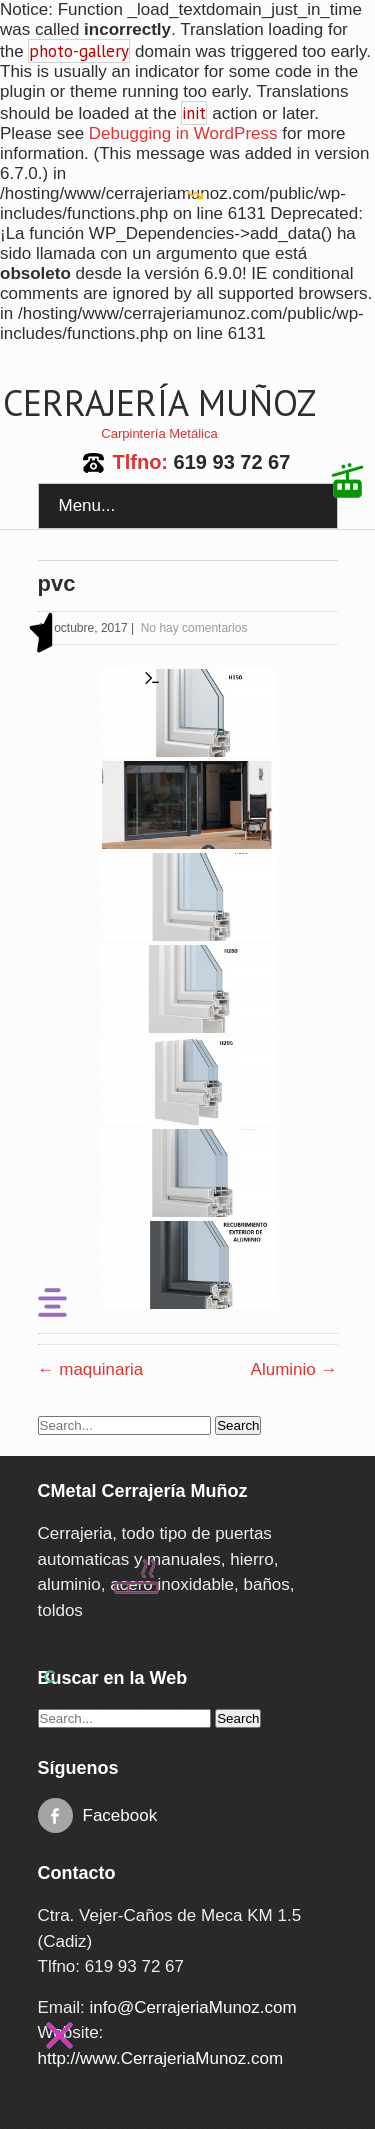 The image size is (375, 2129). What do you see at coordinates (59, 2035) in the screenshot?
I see `close a window or dialog` at bounding box center [59, 2035].